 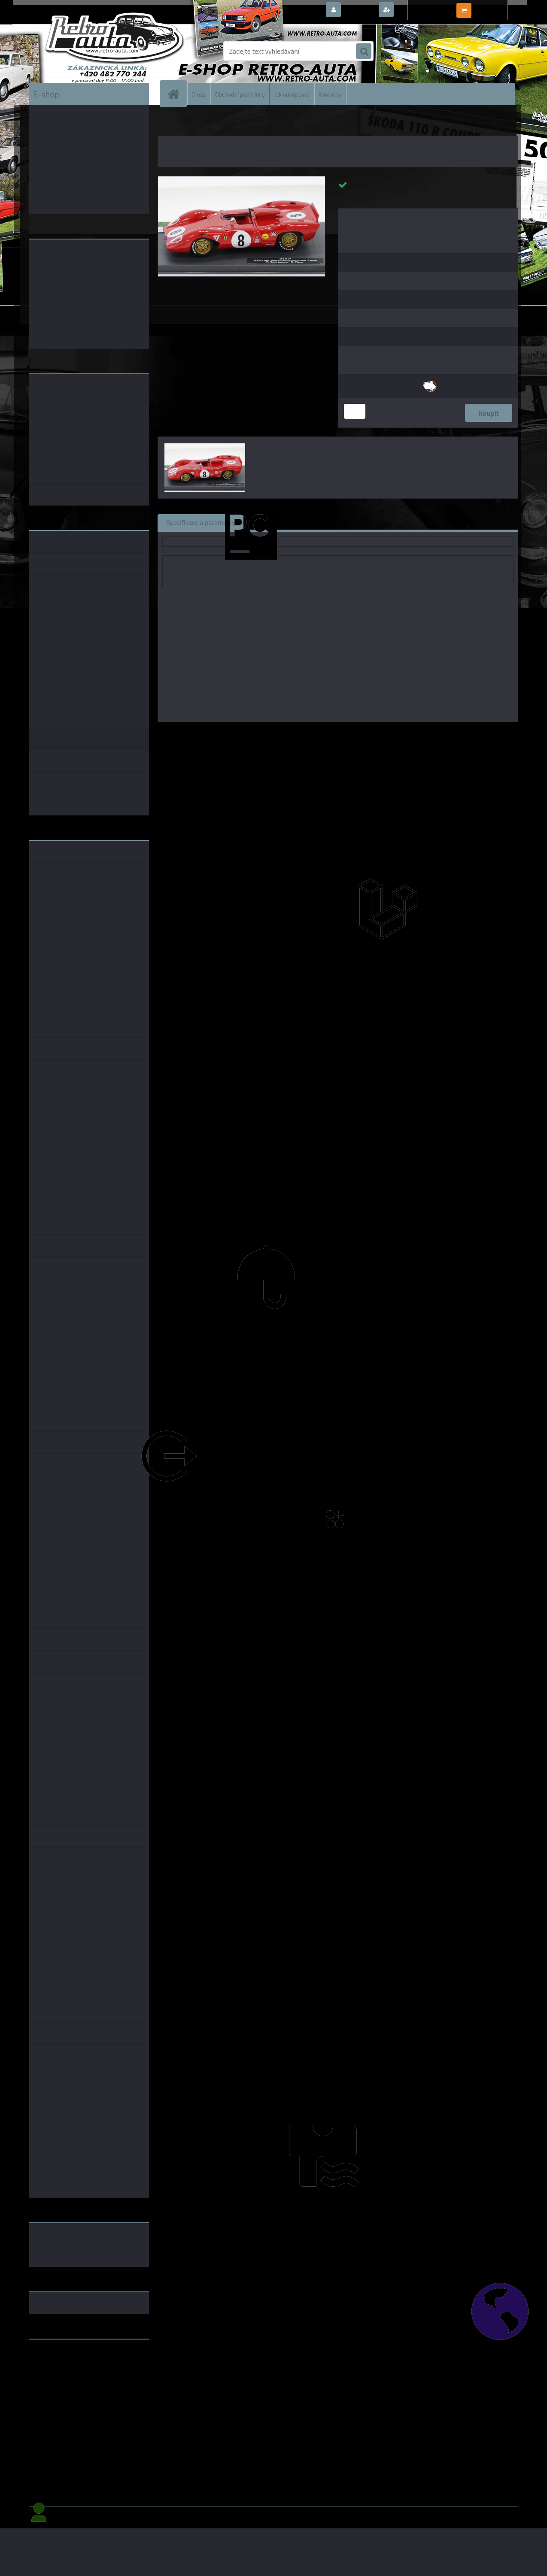 I want to click on view your profile, so click(x=39, y=2512).